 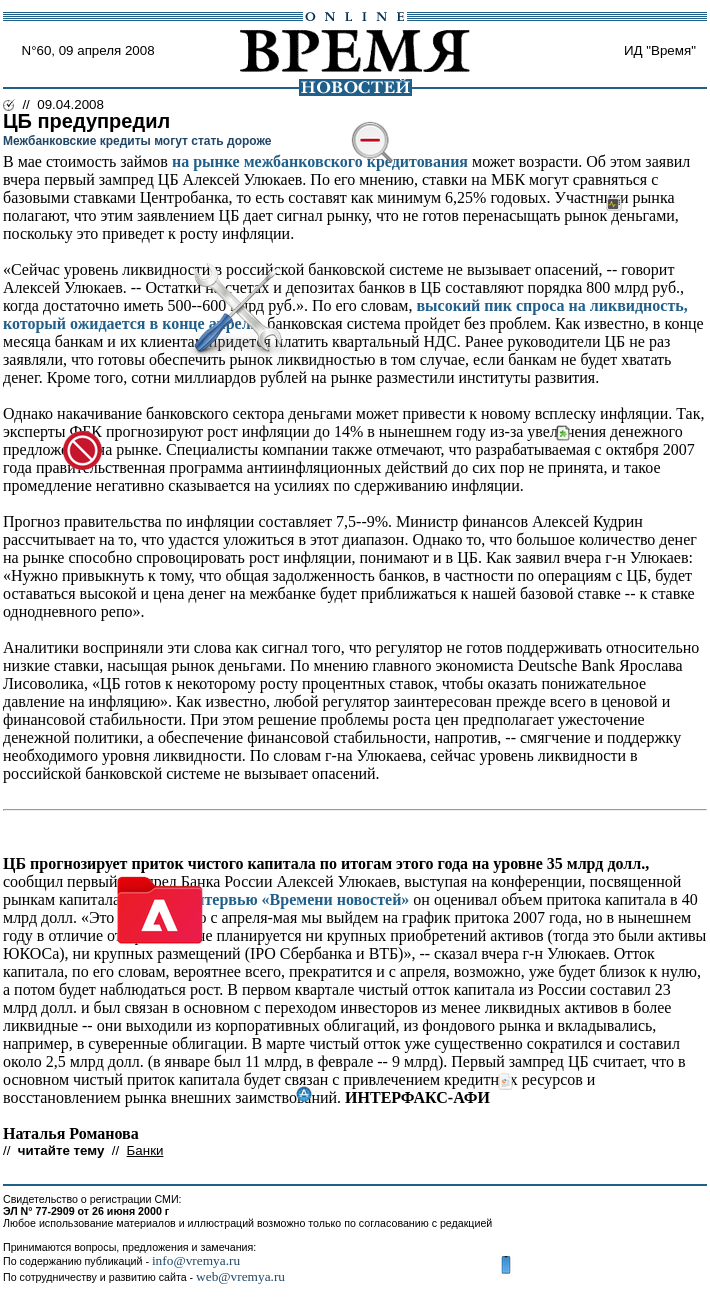 I want to click on zoom out to see more content, so click(x=372, y=142).